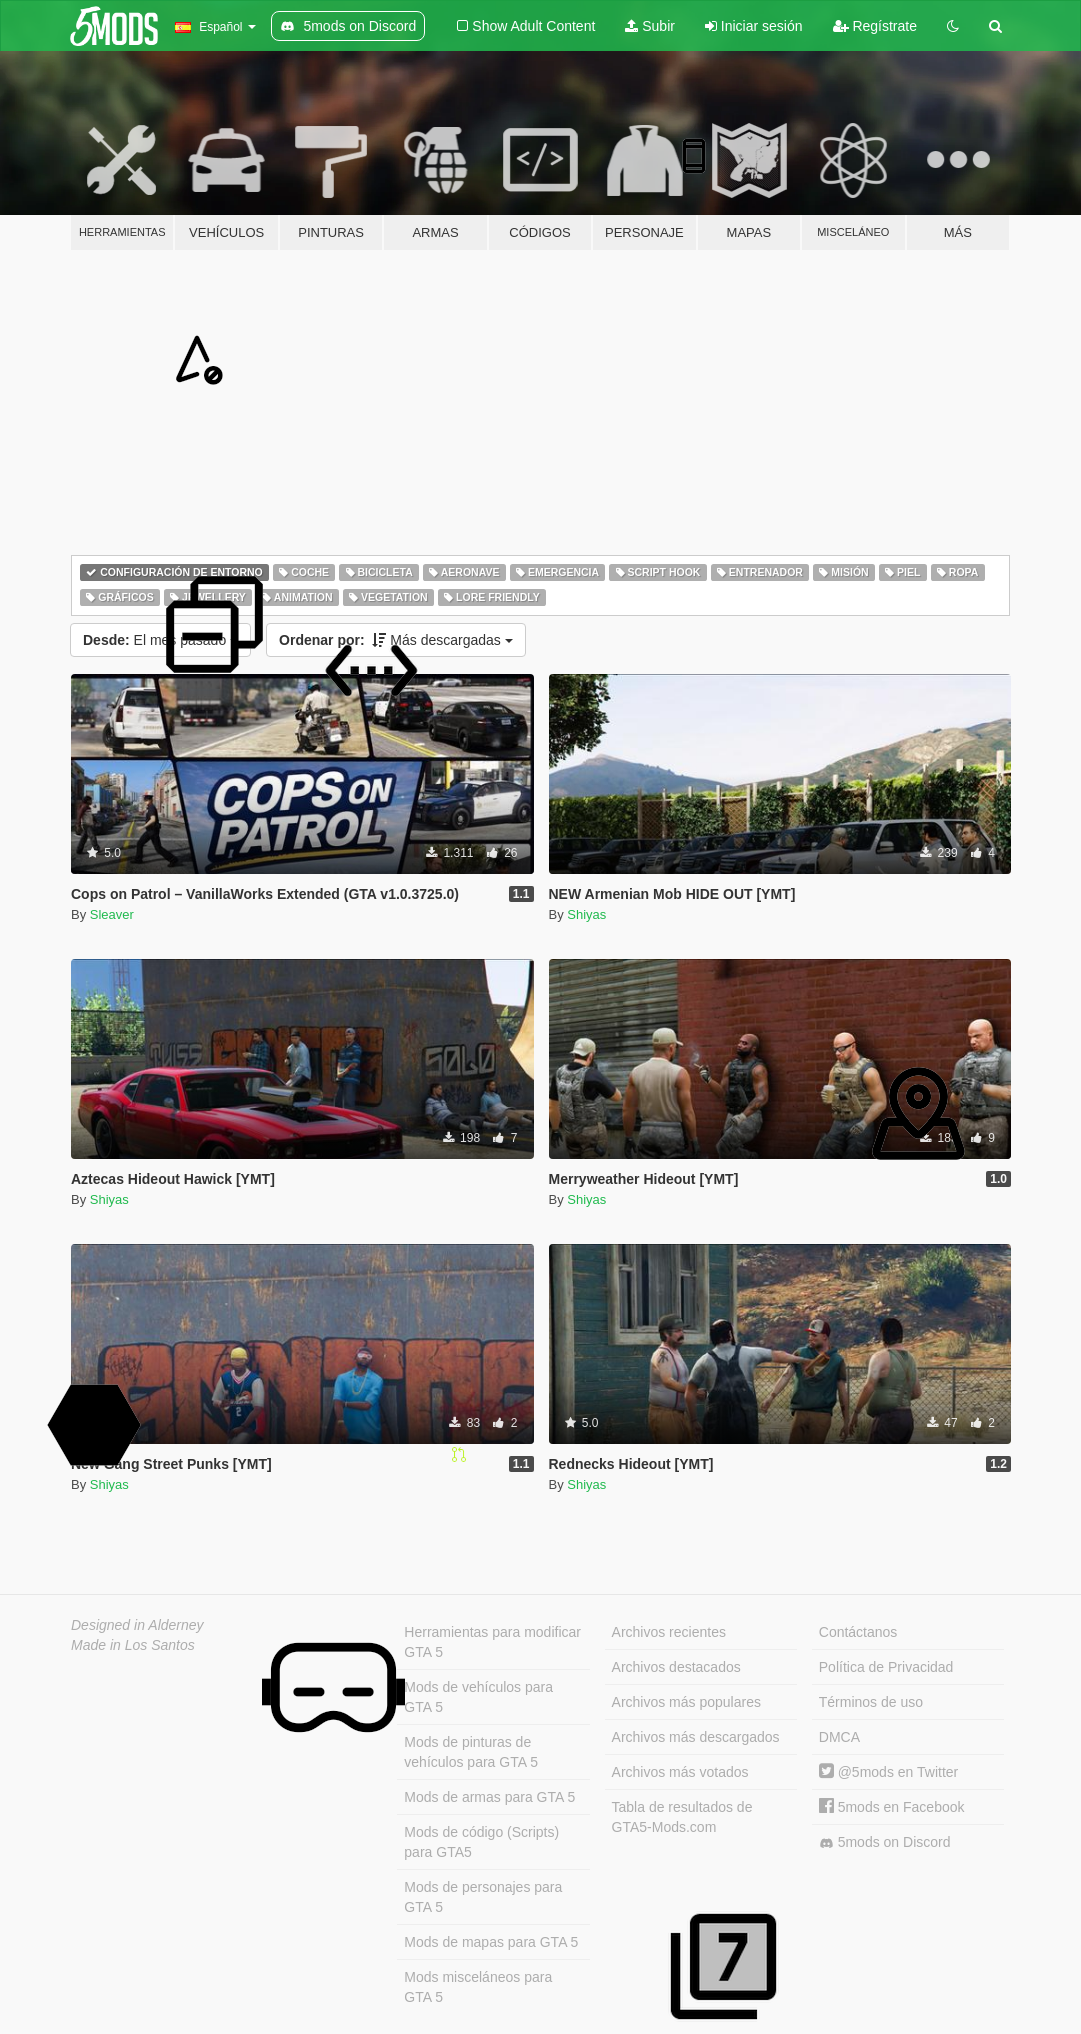 The width and height of the screenshot is (1081, 2034). Describe the element at coordinates (723, 1966) in the screenshot. I see `indicates item number 7 in a numbered list or gallery` at that location.